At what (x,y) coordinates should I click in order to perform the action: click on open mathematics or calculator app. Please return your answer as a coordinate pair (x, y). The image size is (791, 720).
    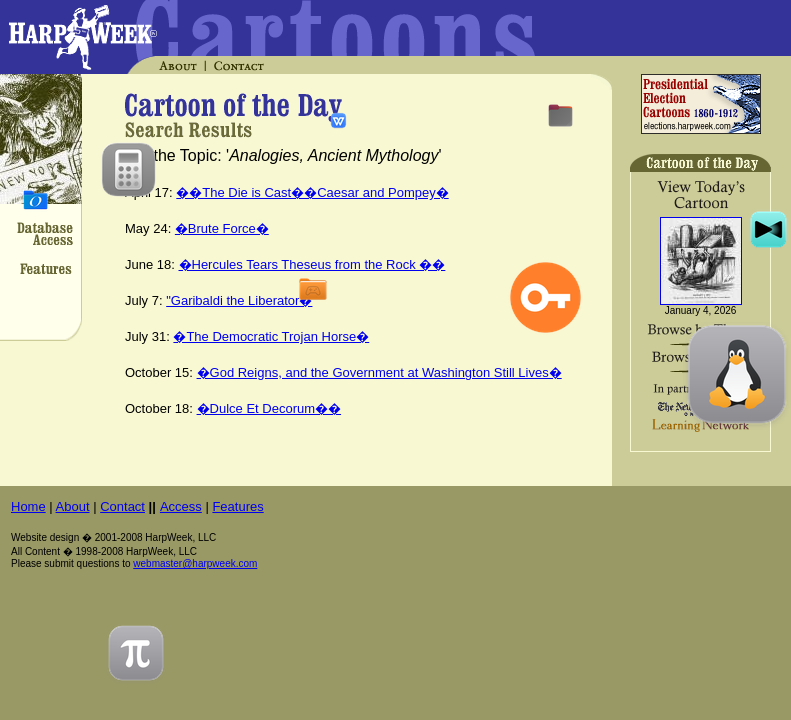
    Looking at the image, I should click on (136, 654).